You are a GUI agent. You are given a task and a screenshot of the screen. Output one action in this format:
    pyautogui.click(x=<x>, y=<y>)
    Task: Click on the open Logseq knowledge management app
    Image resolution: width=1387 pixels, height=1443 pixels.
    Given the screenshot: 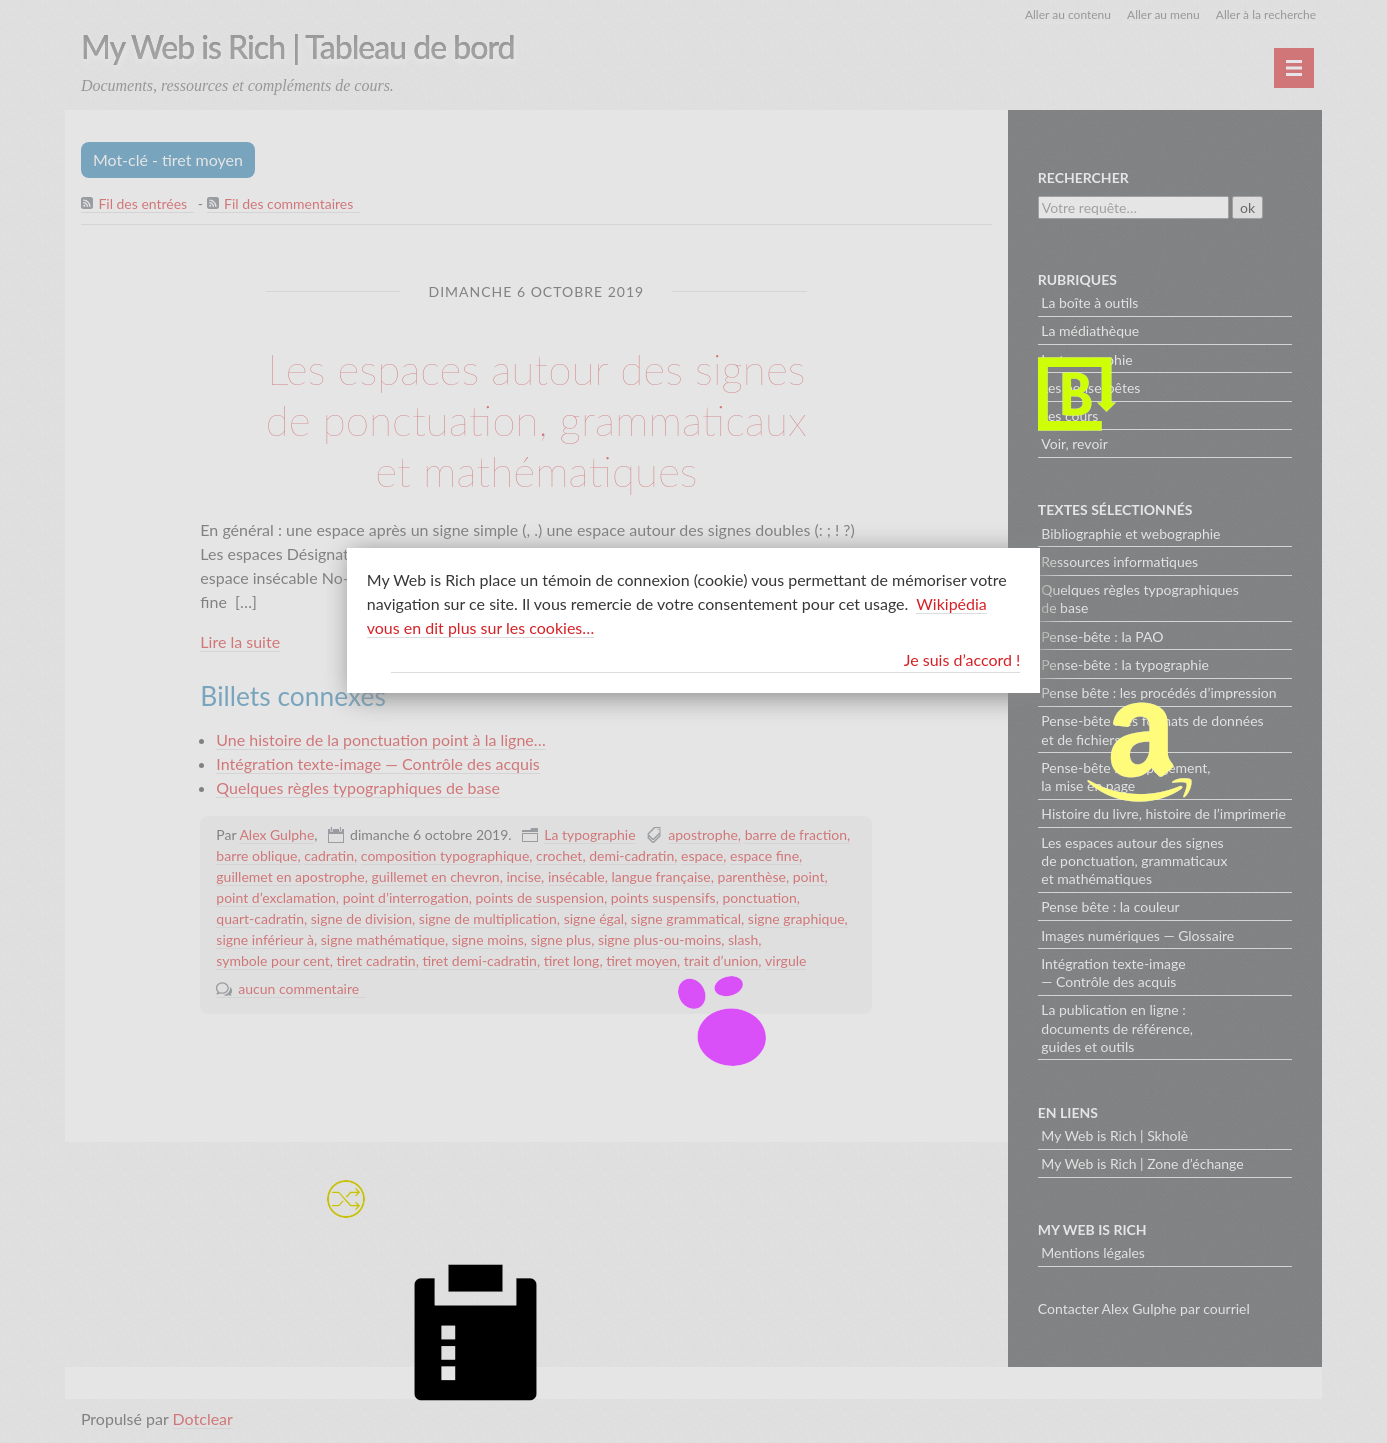 What is the action you would take?
    pyautogui.click(x=722, y=1021)
    